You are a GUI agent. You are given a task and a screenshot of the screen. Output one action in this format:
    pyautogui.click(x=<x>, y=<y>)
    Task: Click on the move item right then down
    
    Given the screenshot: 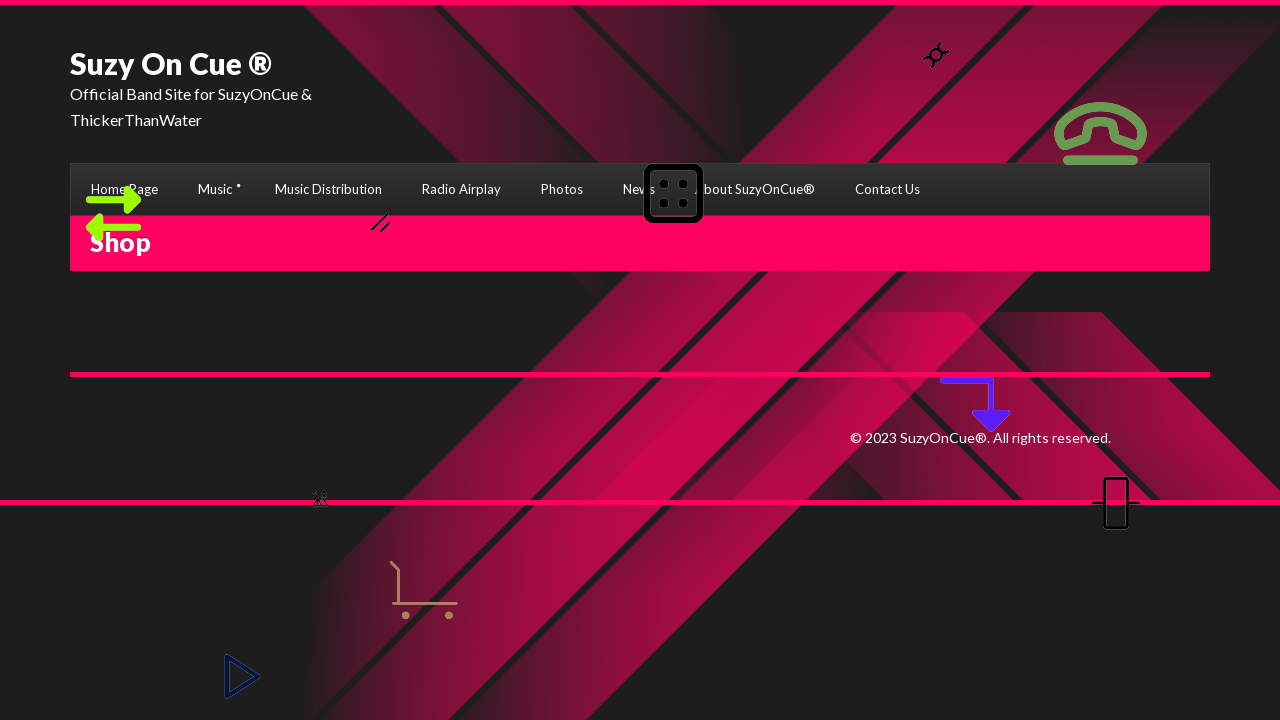 What is the action you would take?
    pyautogui.click(x=975, y=402)
    